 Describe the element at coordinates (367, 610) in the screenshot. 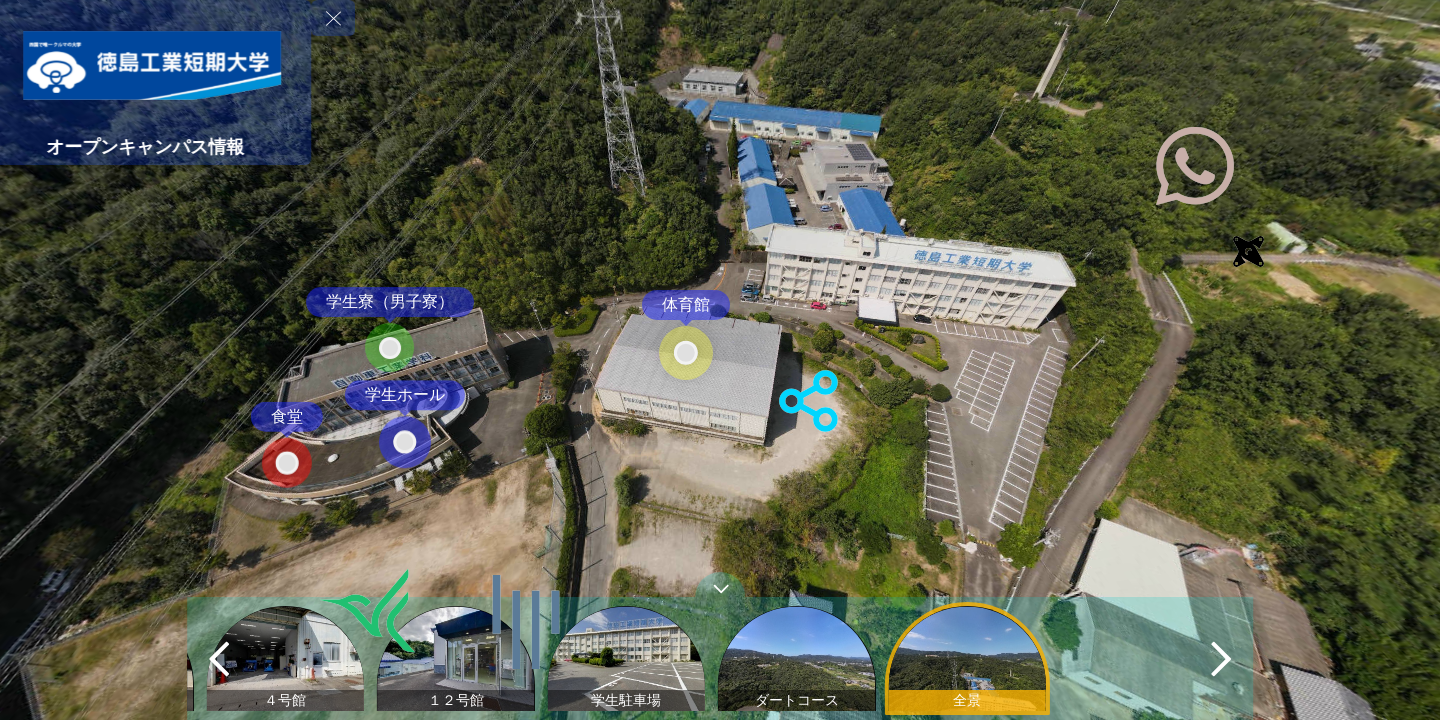

I see `arlo smart home security app` at that location.